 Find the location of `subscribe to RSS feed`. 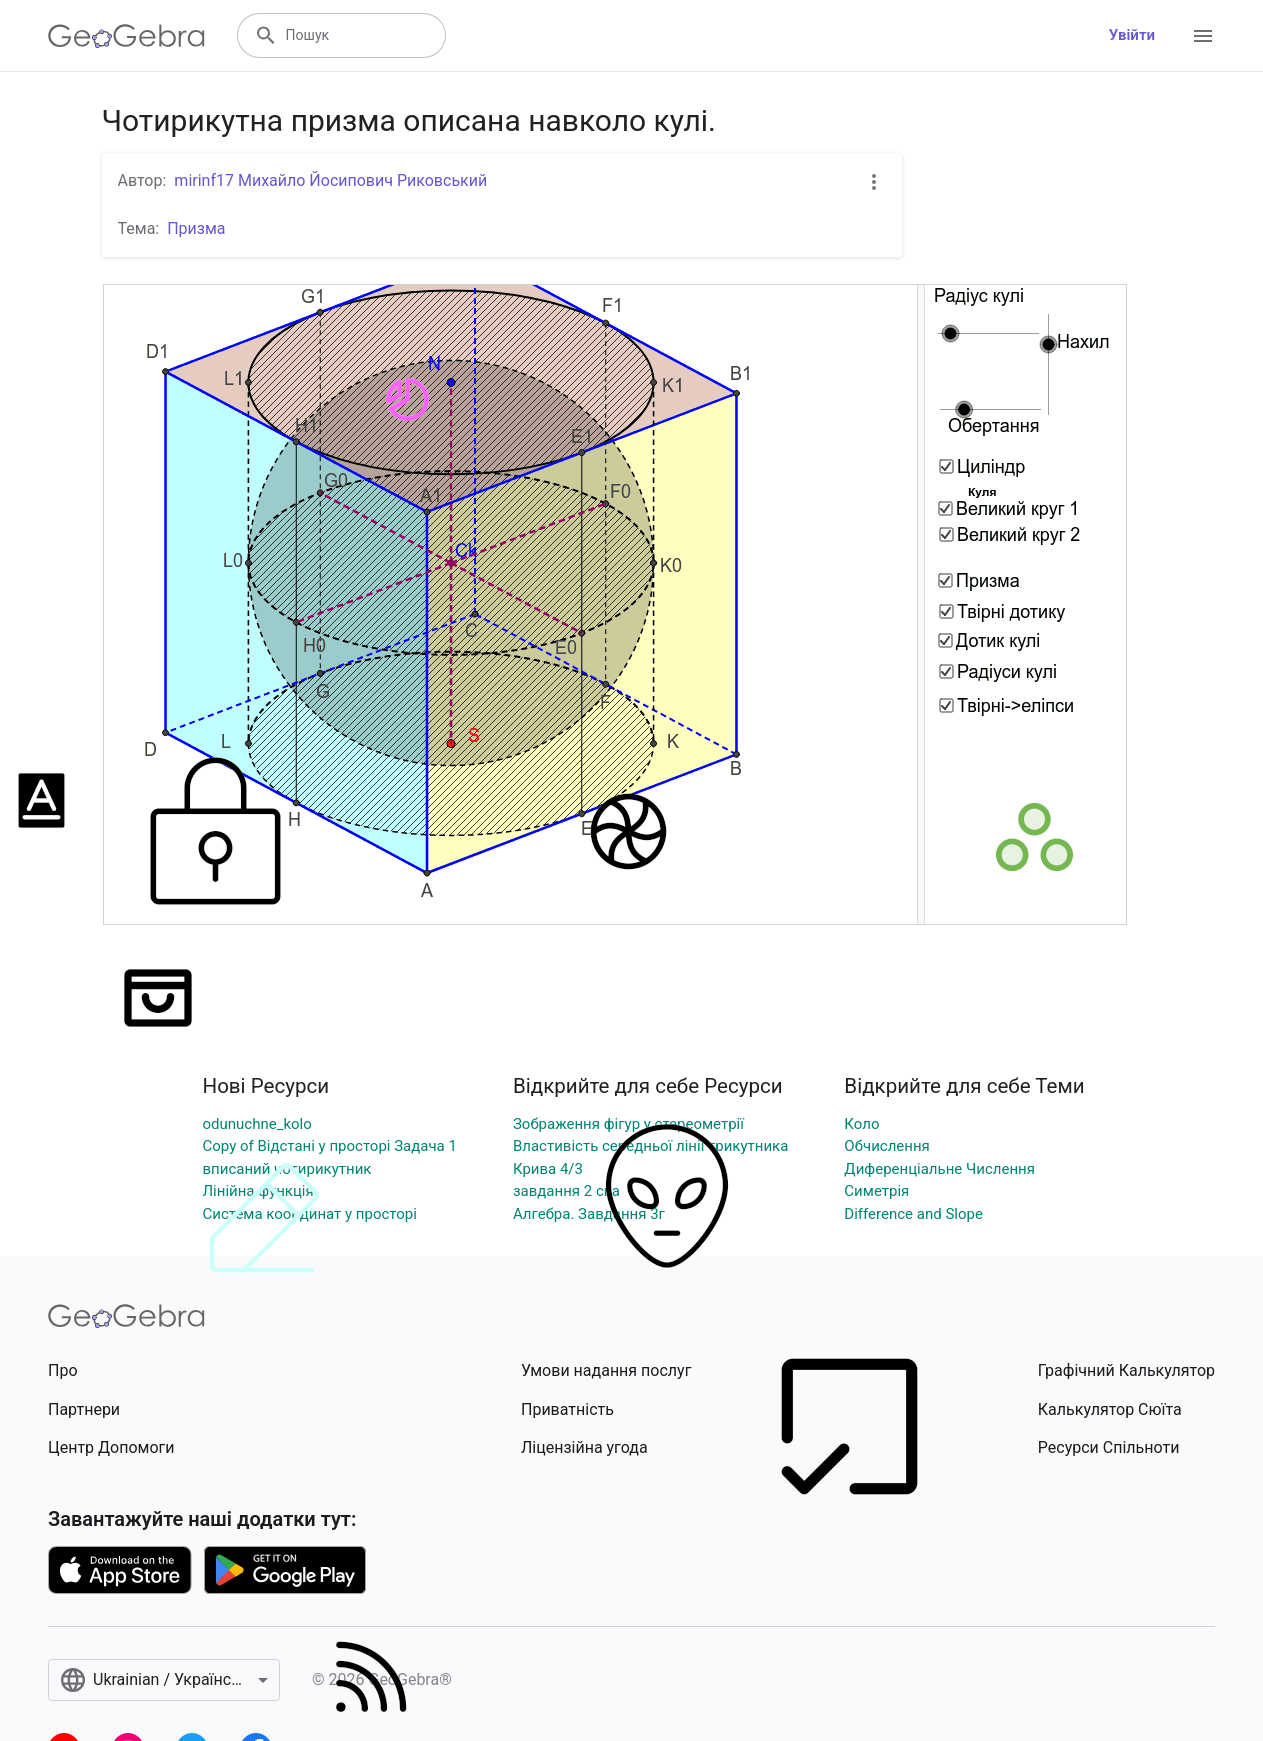

subscribe to RSS feed is located at coordinates (368, 1680).